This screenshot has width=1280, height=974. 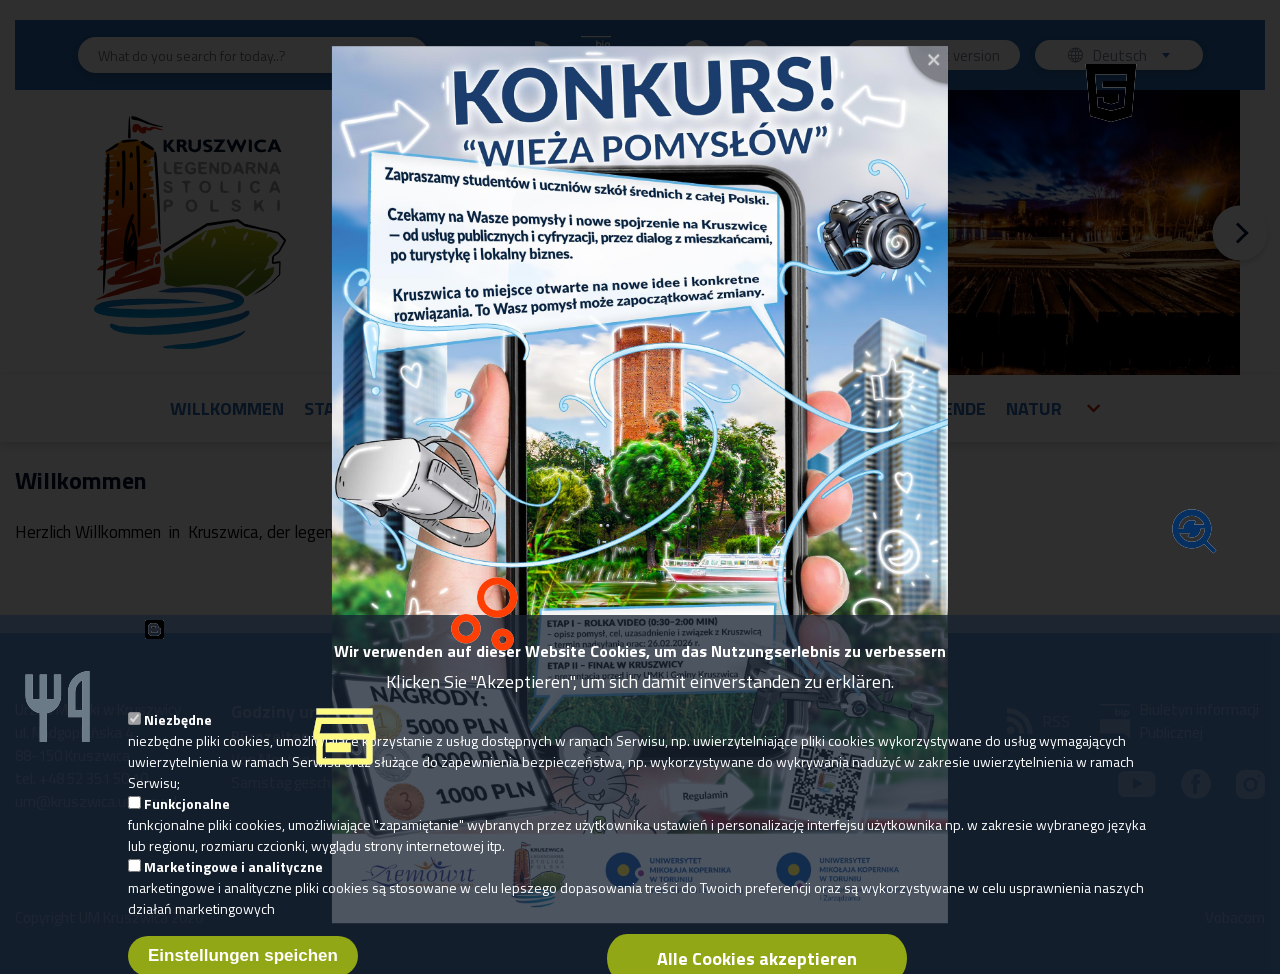 What do you see at coordinates (154, 629) in the screenshot?
I see `open Blogger app` at bounding box center [154, 629].